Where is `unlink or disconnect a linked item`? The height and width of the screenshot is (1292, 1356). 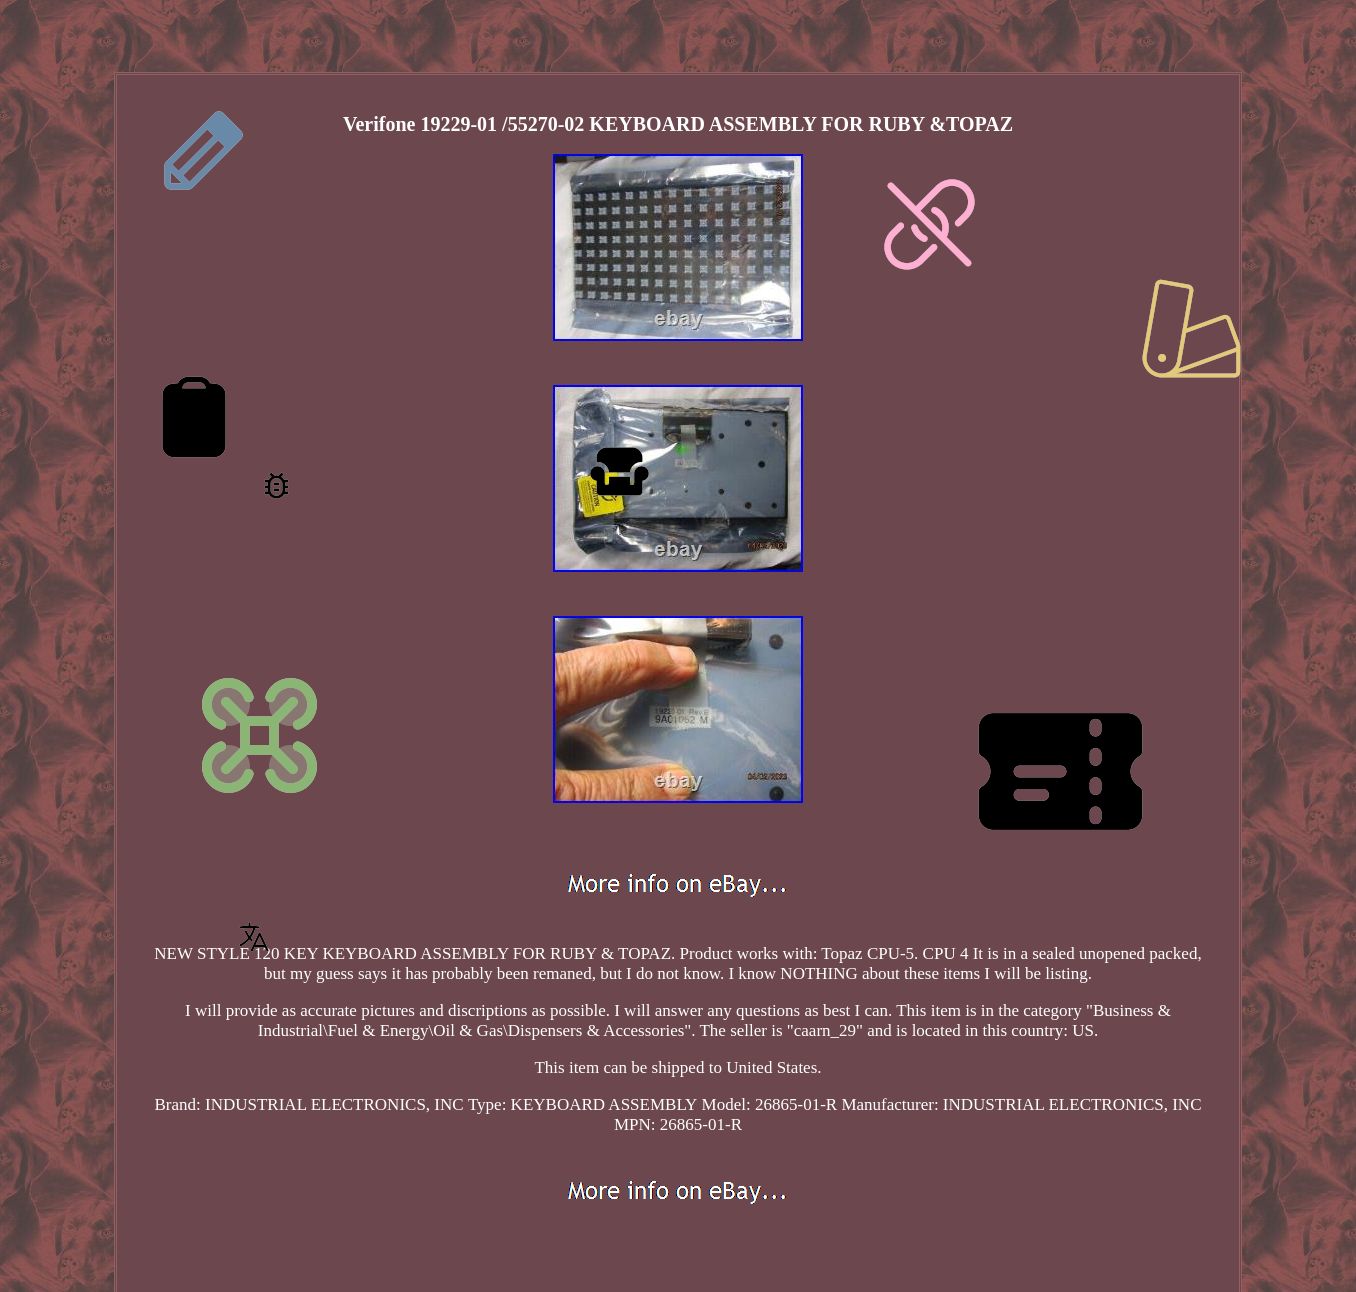
unlink or disconnect a linked item is located at coordinates (929, 224).